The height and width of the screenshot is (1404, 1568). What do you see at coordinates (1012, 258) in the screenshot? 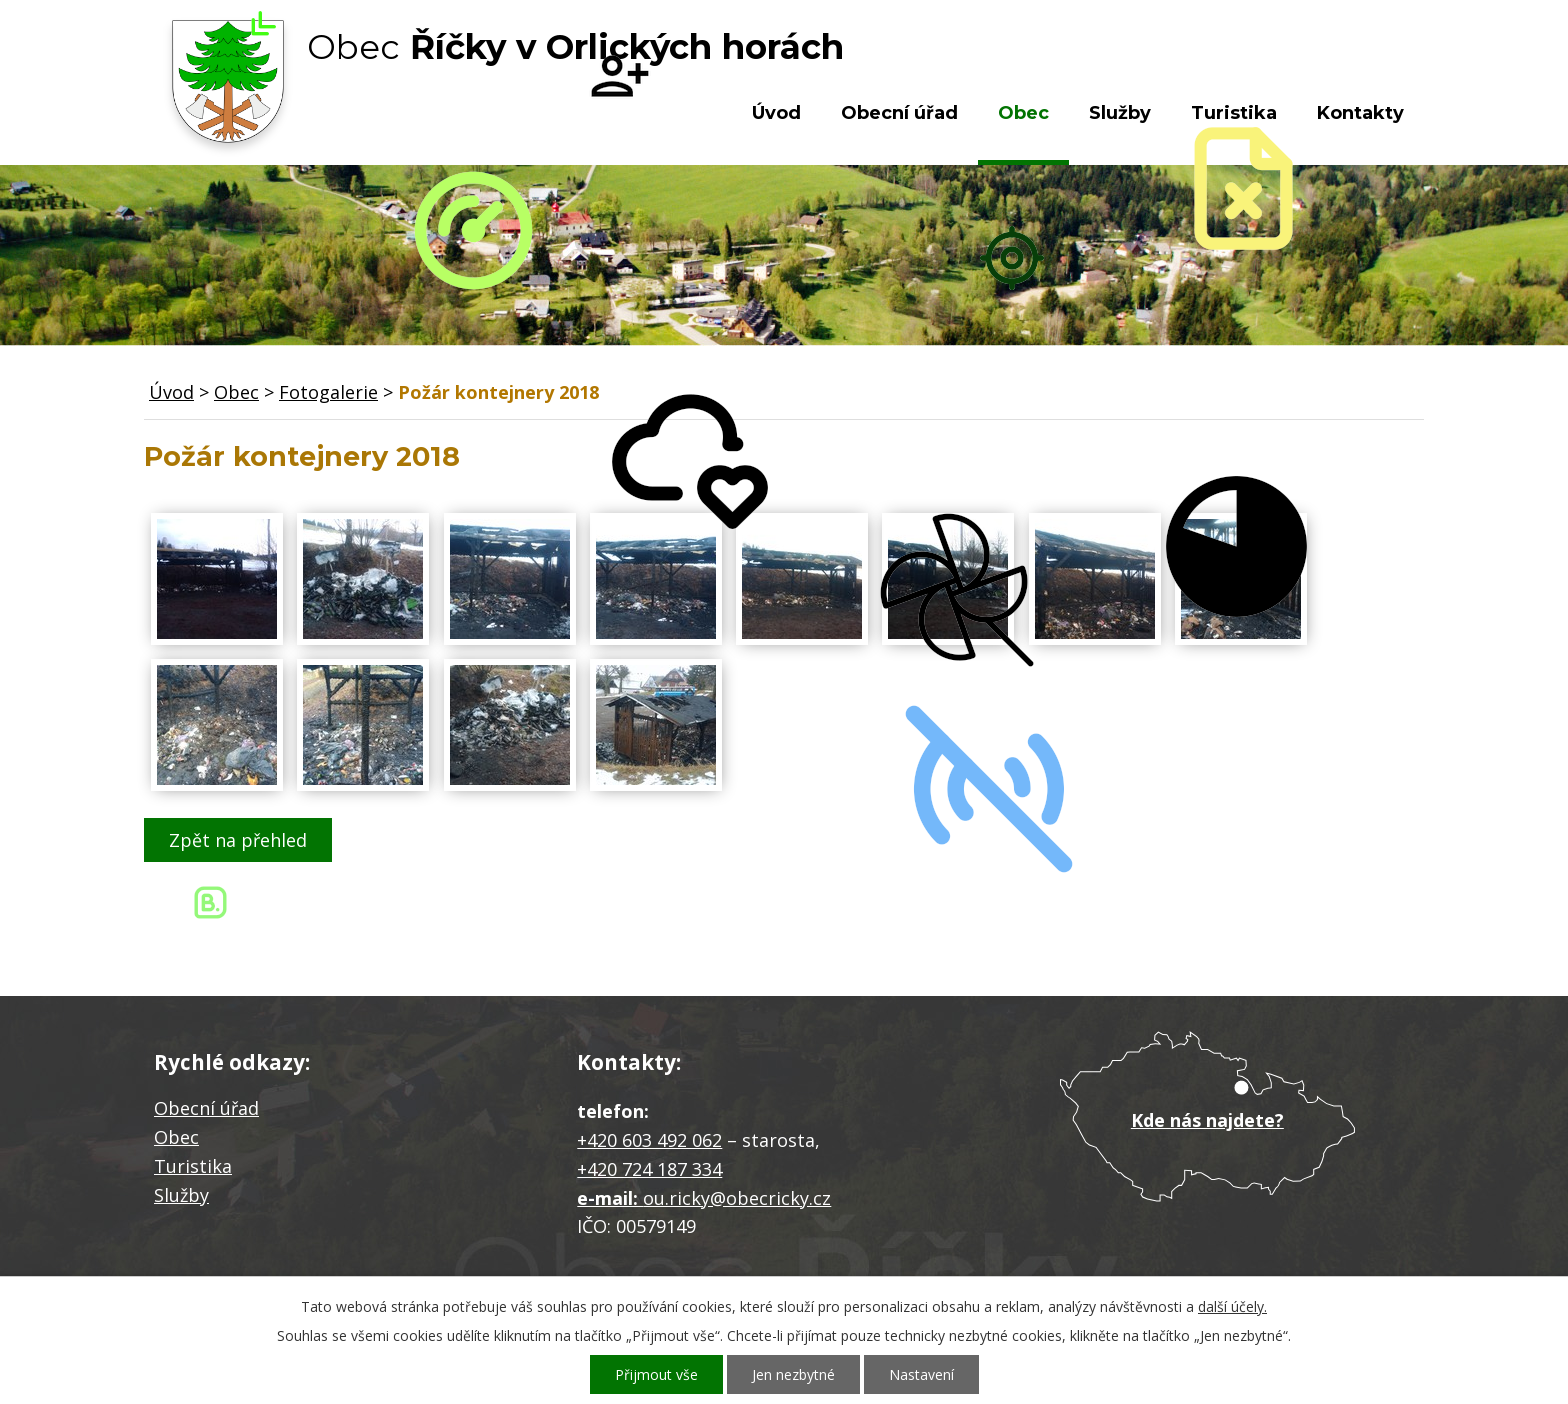
I see `center map on current location` at bounding box center [1012, 258].